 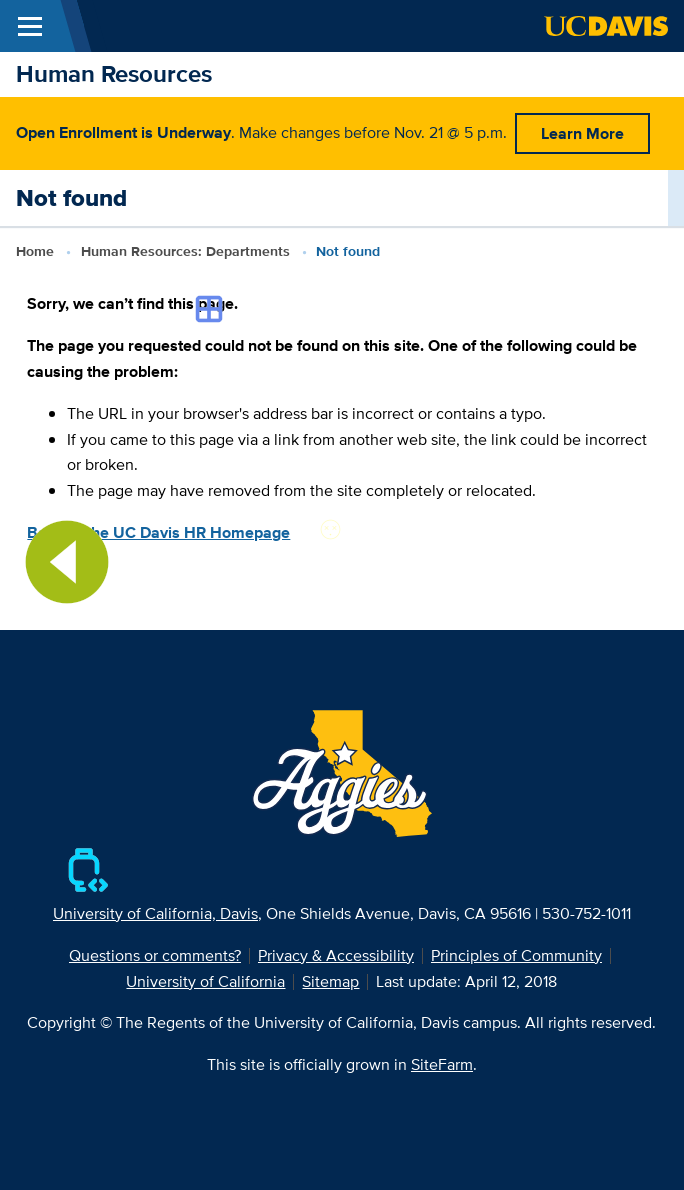 What do you see at coordinates (330, 529) in the screenshot?
I see `indicates an error or failed action` at bounding box center [330, 529].